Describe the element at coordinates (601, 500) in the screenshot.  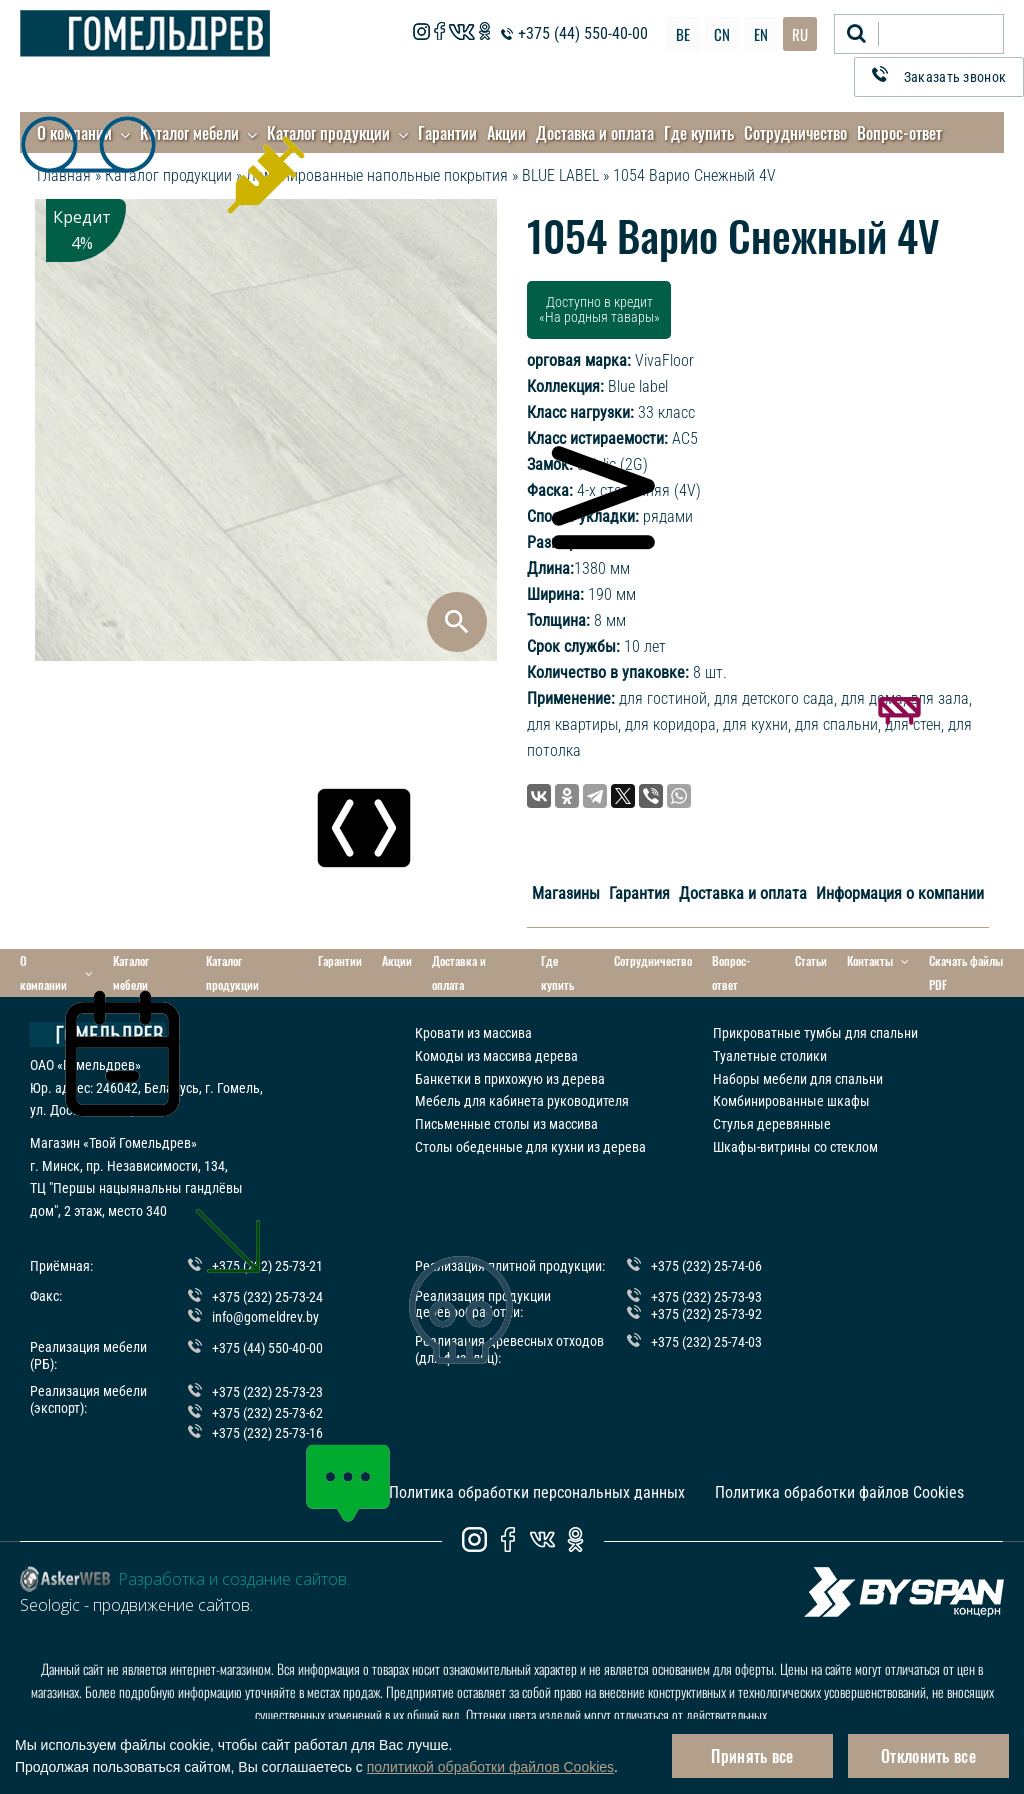
I see `greater than or equal to mathematical operator` at that location.